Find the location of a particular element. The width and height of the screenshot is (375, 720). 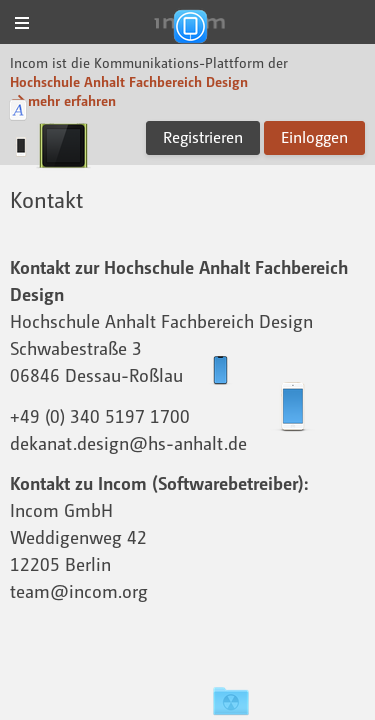

iPhone 16e device icon is located at coordinates (220, 370).